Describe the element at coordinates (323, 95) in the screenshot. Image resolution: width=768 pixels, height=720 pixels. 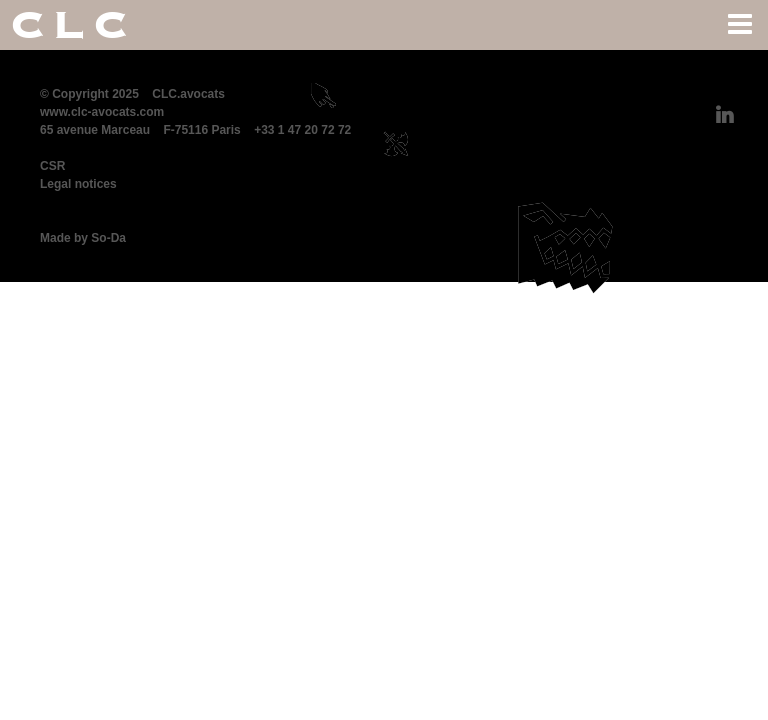
I see `indicates hoping for luck or a positive outcome` at that location.